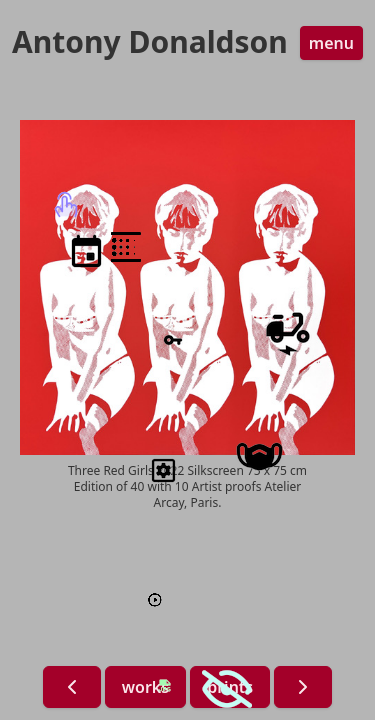 The image size is (375, 720). I want to click on tap to interact with this element, so click(66, 205).